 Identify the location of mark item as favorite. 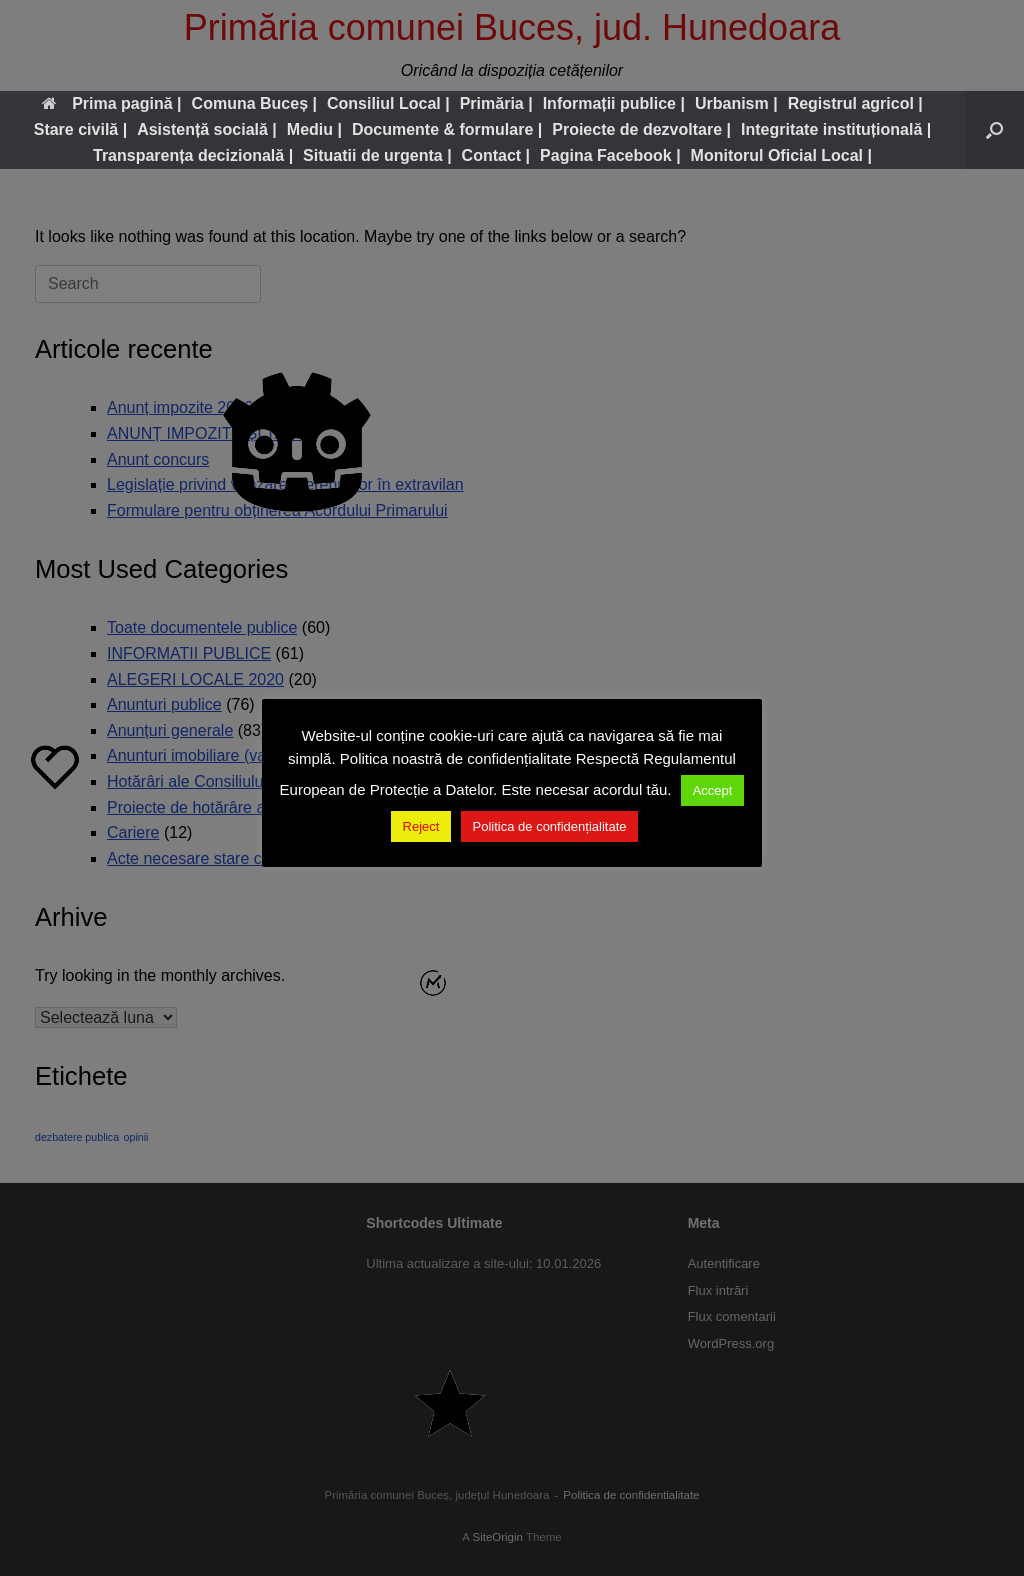
(450, 1405).